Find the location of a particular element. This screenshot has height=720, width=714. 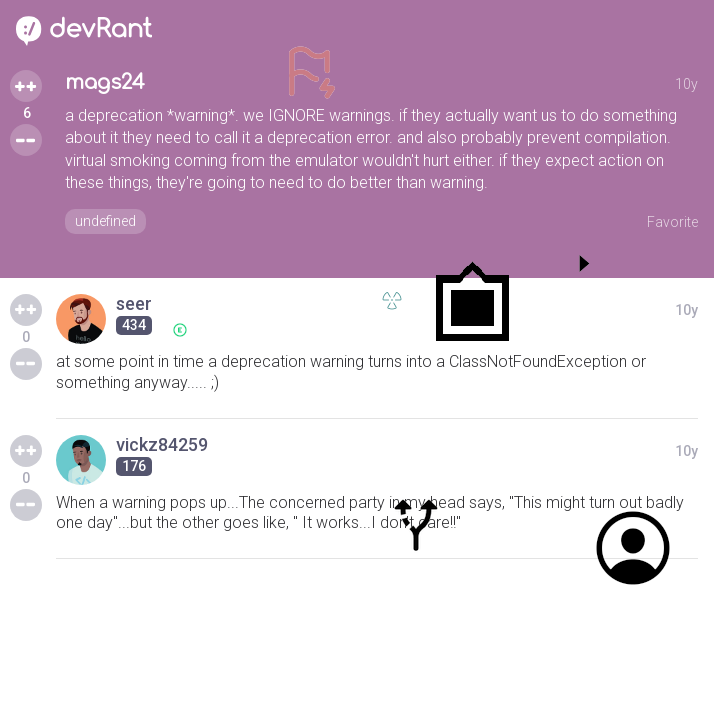

play media or start playback is located at coordinates (584, 263).